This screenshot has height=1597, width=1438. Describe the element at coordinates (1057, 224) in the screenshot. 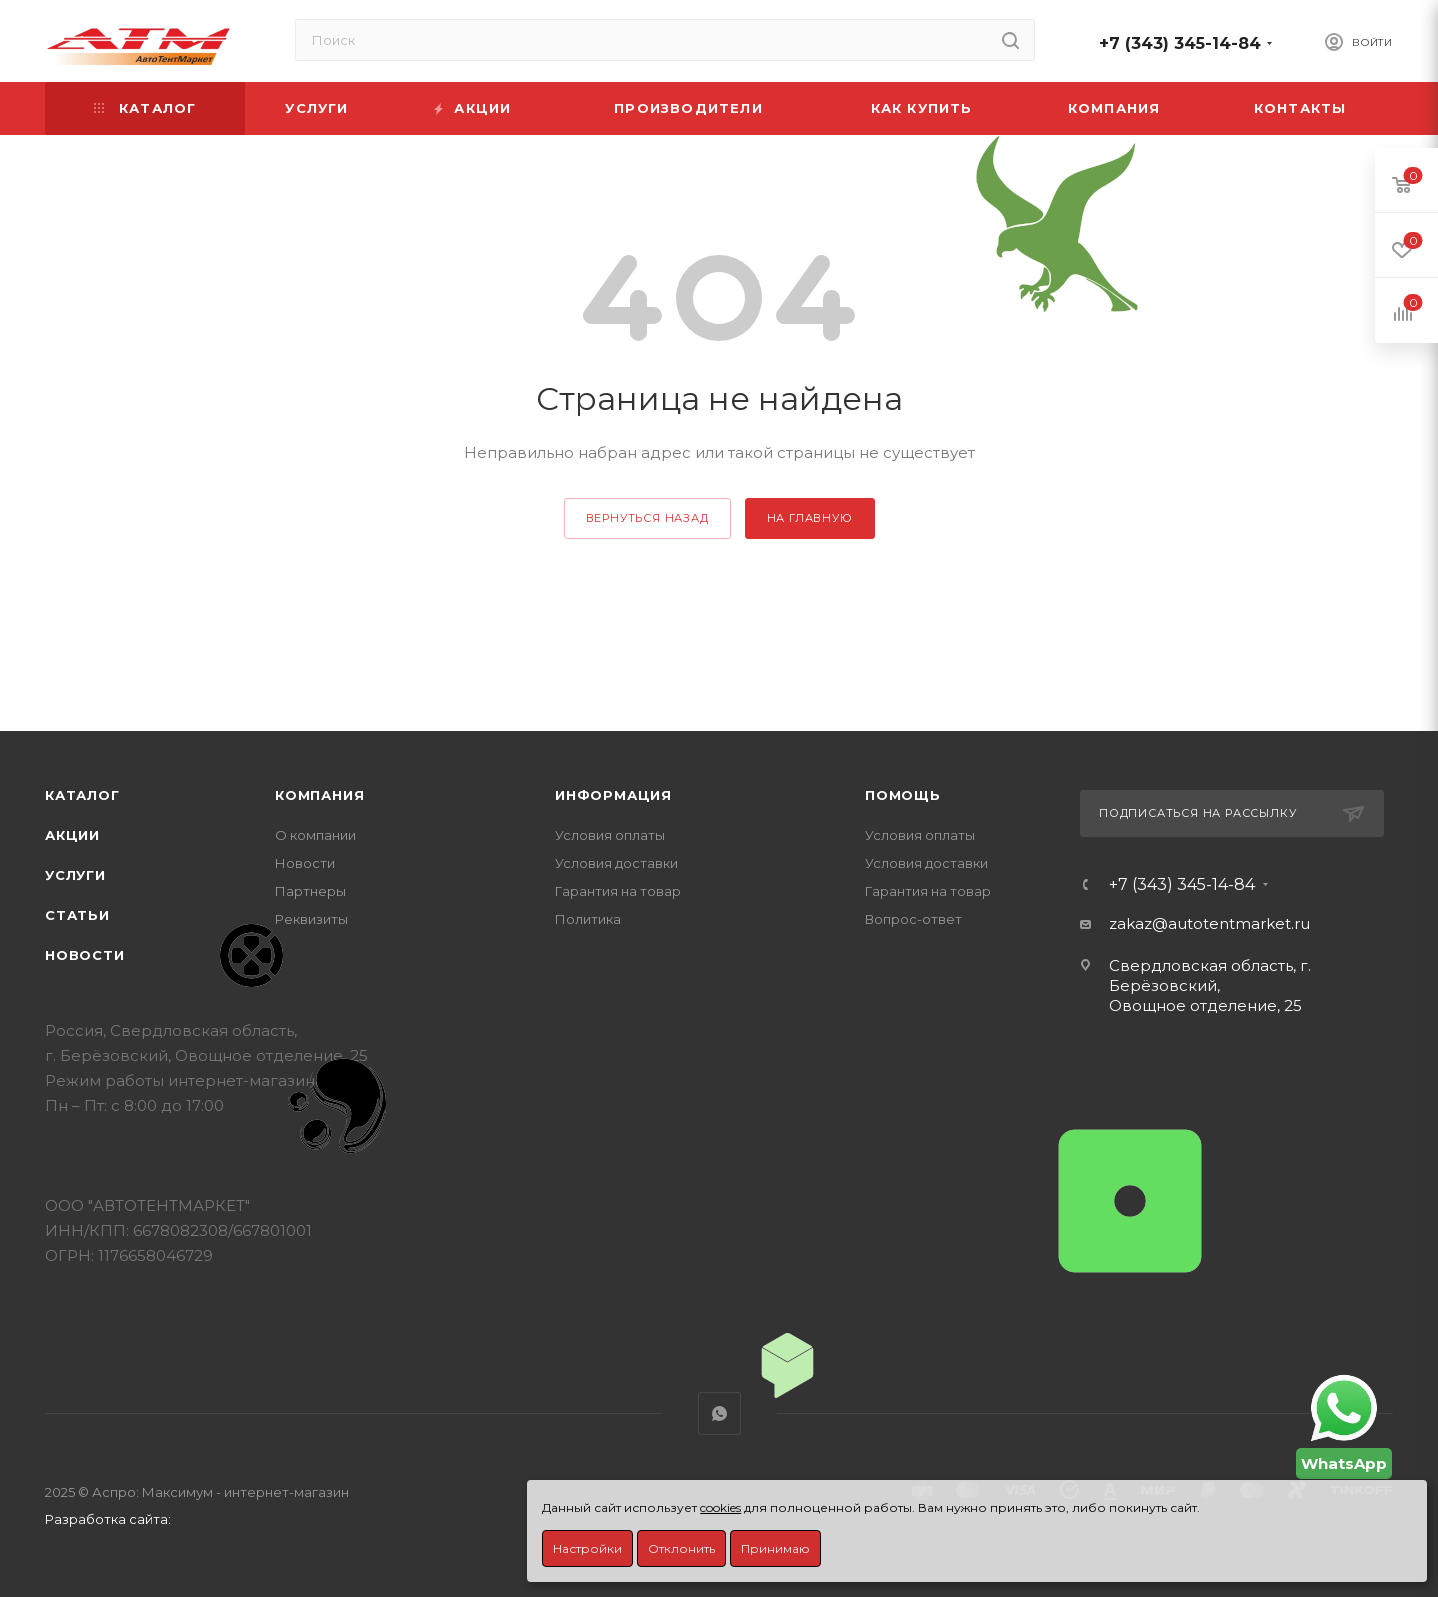

I see `falcon framework logo` at that location.